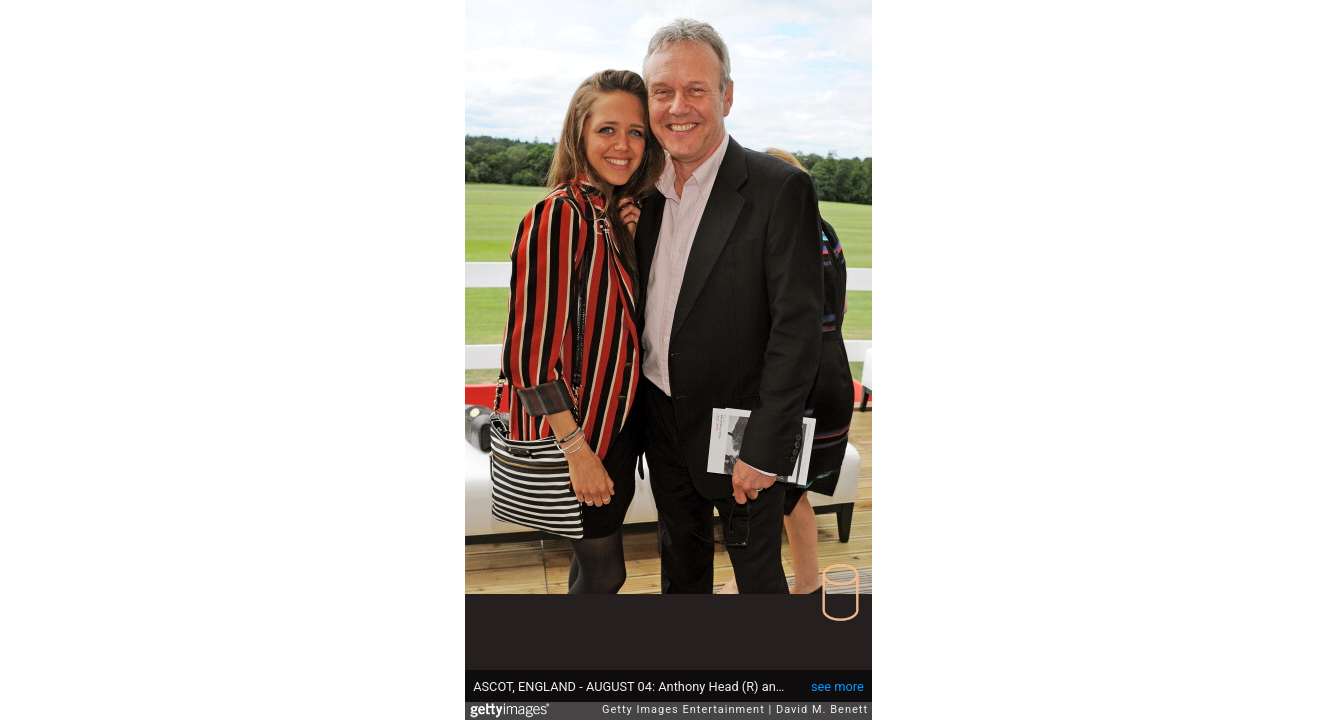  I want to click on view issue tracking history, so click(601, 226).